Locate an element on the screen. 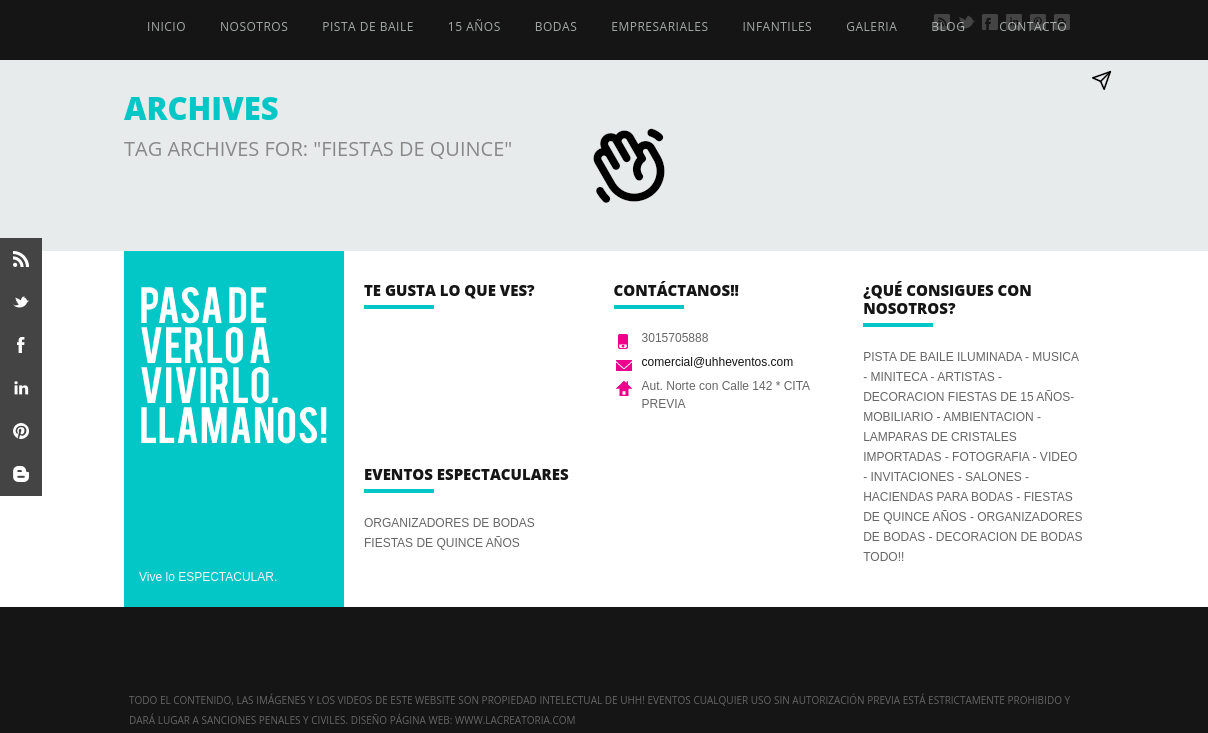 This screenshot has width=1208, height=733. send a message is located at coordinates (1101, 80).